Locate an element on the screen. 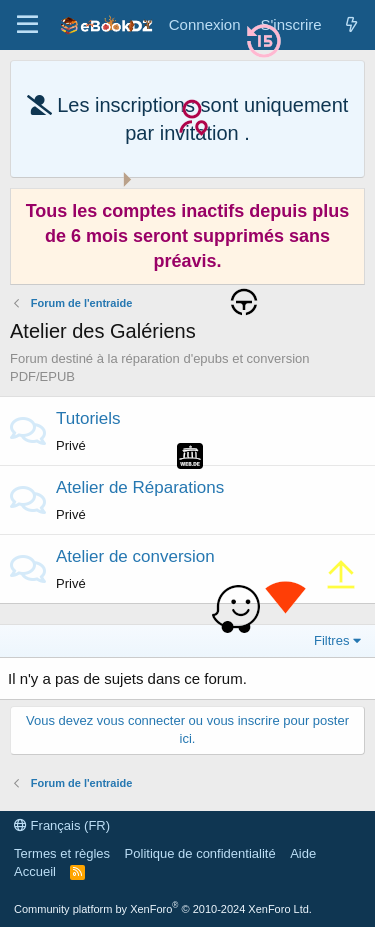 This screenshot has height=927, width=375. upload a file or document is located at coordinates (341, 575).